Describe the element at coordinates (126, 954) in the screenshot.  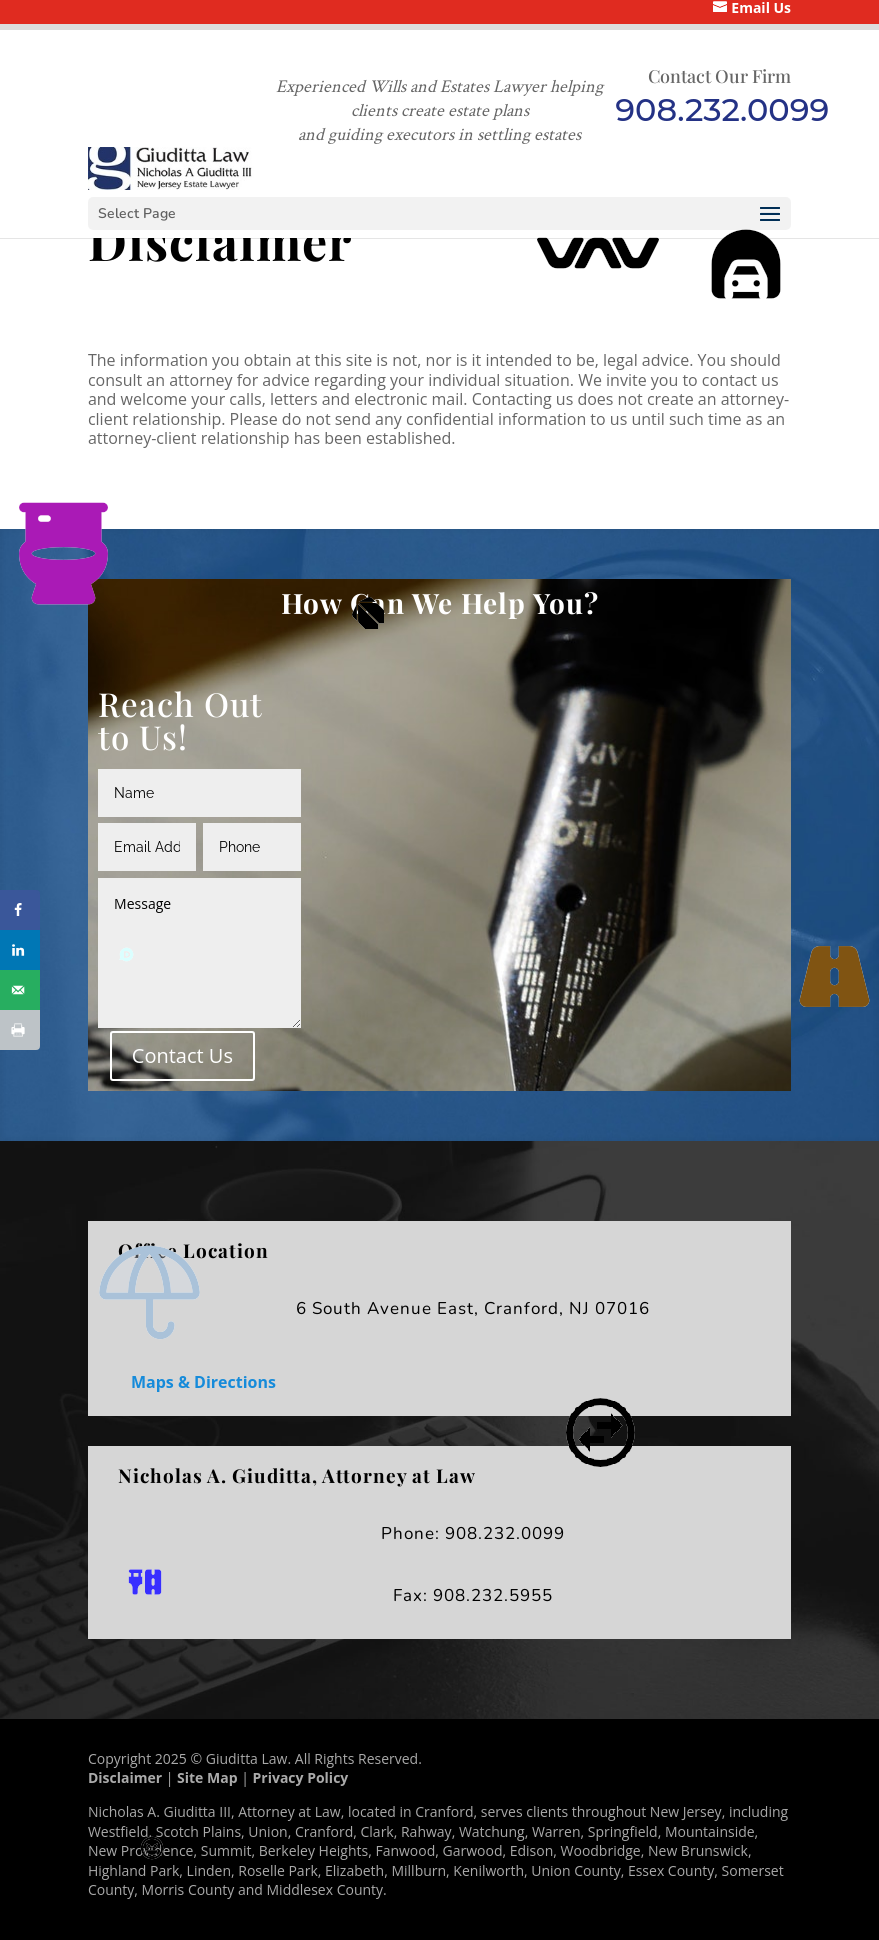
I see `disqus commenting platform logo` at that location.